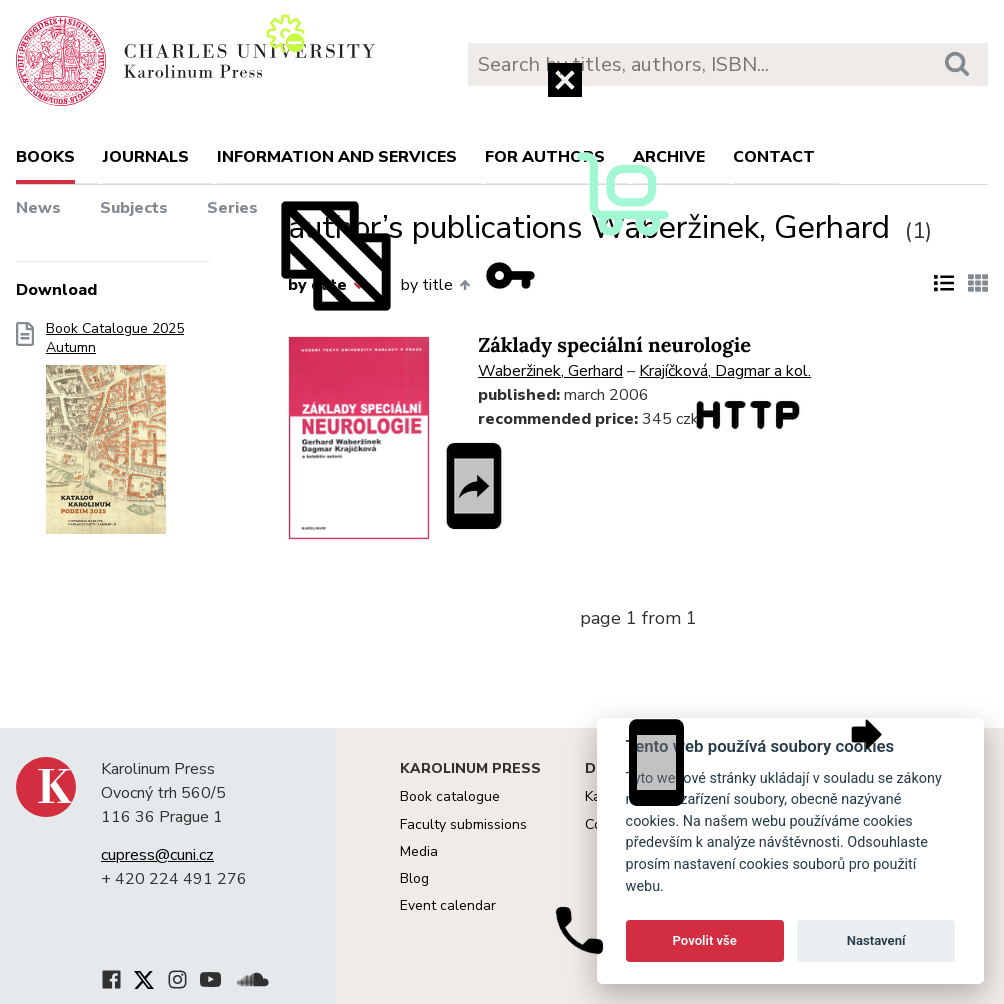  Describe the element at coordinates (336, 256) in the screenshot. I see `merge or unite selected layers` at that location.